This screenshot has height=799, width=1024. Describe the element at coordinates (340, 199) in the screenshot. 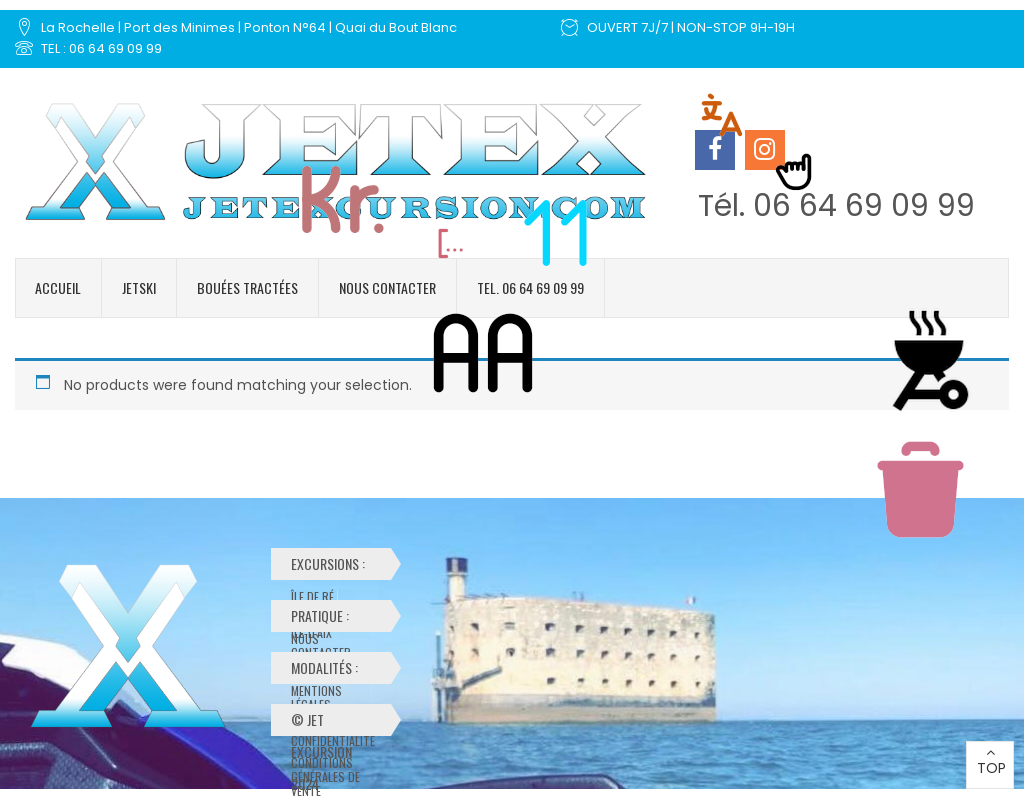

I see `indicates danish krone currency` at that location.